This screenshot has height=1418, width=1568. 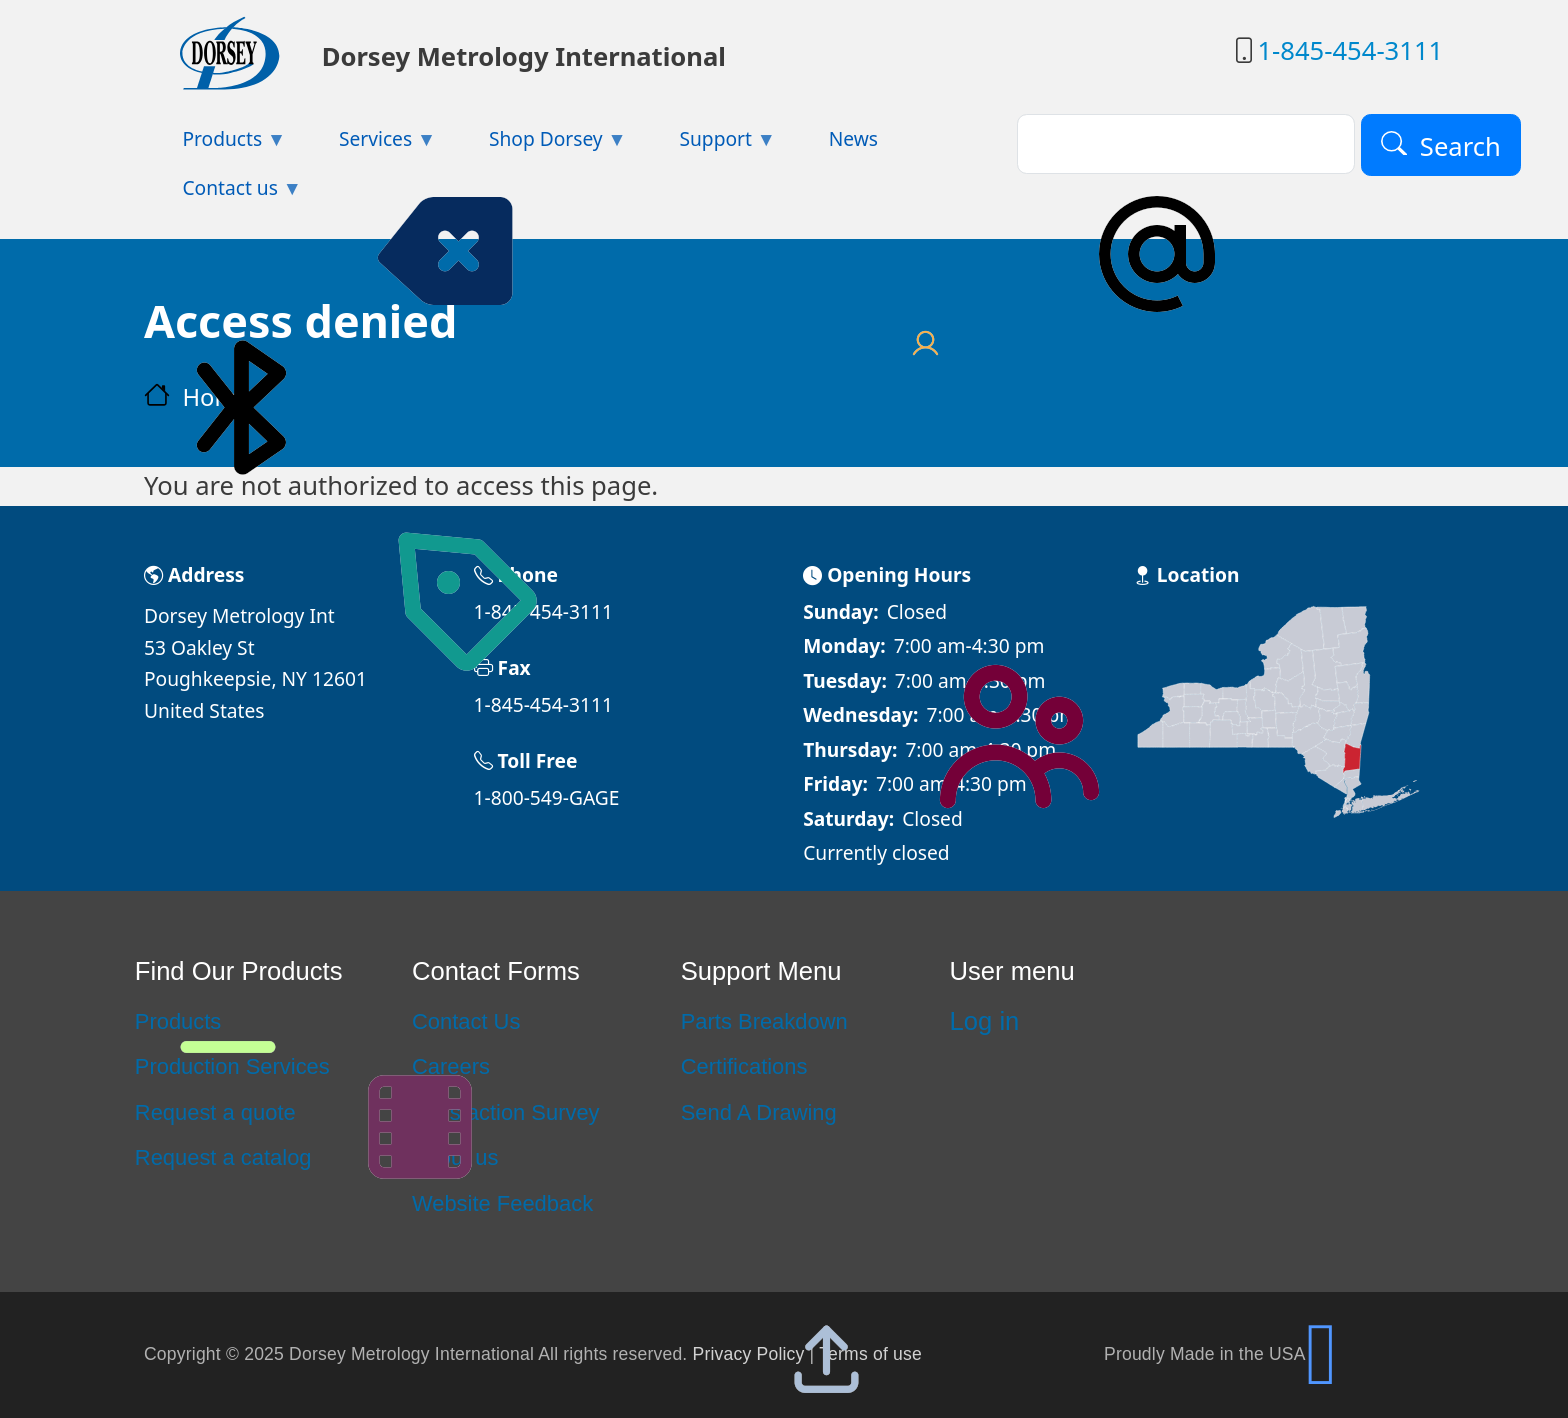 What do you see at coordinates (826, 1357) in the screenshot?
I see `upload a file or document` at bounding box center [826, 1357].